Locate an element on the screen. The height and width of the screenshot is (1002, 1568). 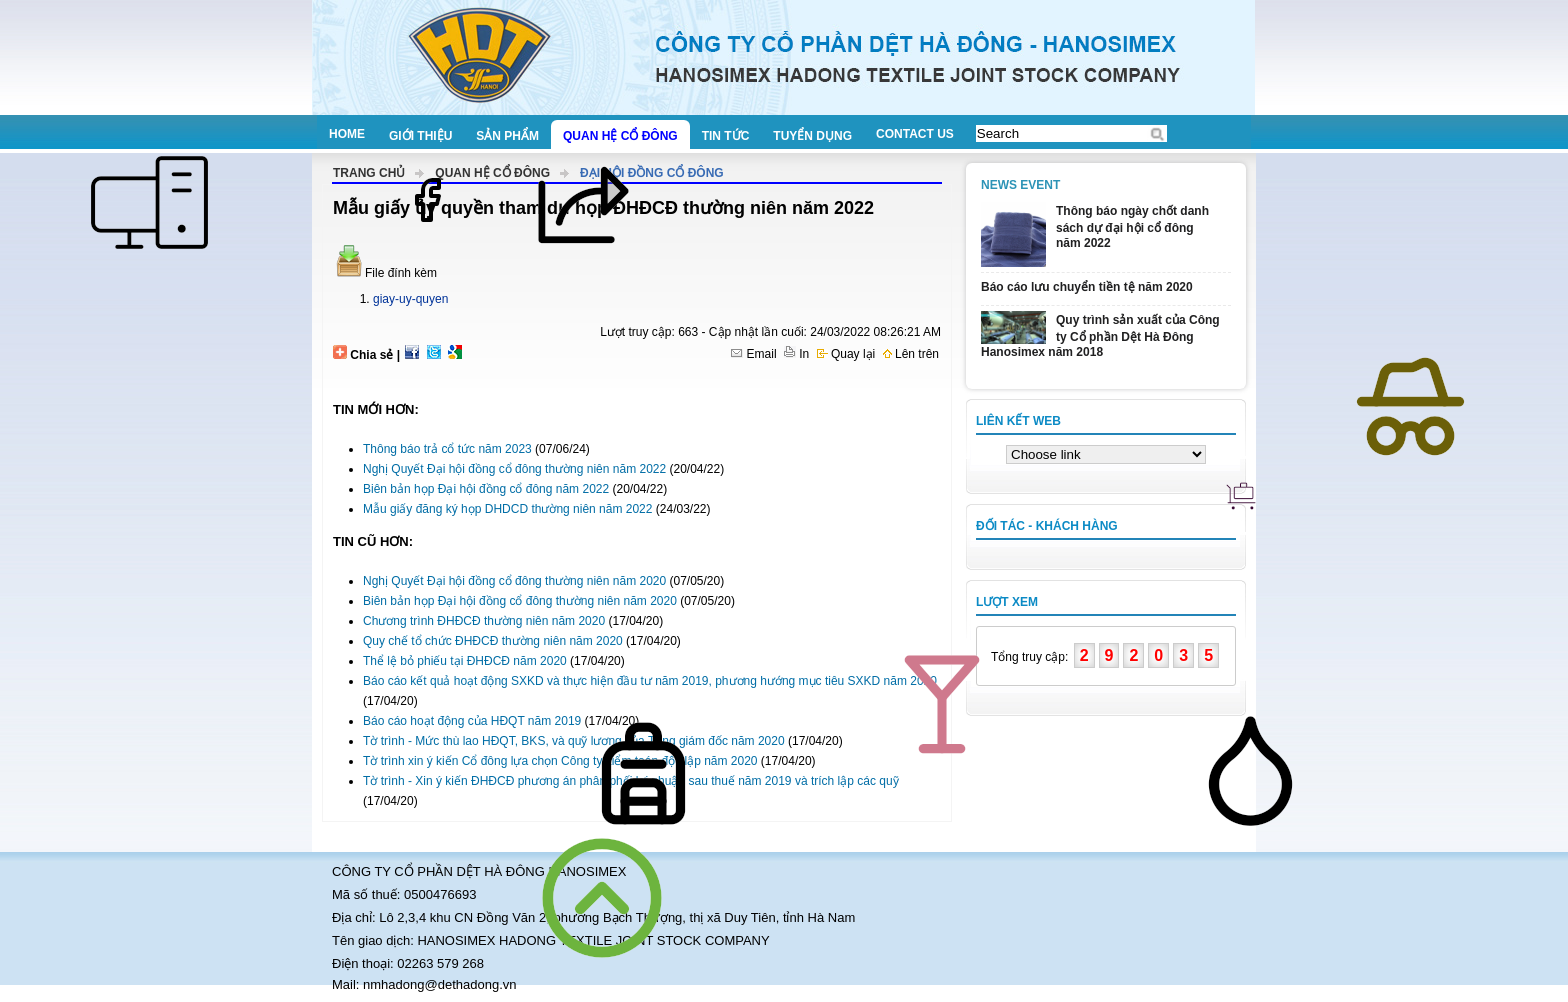
share this content with others is located at coordinates (583, 201).